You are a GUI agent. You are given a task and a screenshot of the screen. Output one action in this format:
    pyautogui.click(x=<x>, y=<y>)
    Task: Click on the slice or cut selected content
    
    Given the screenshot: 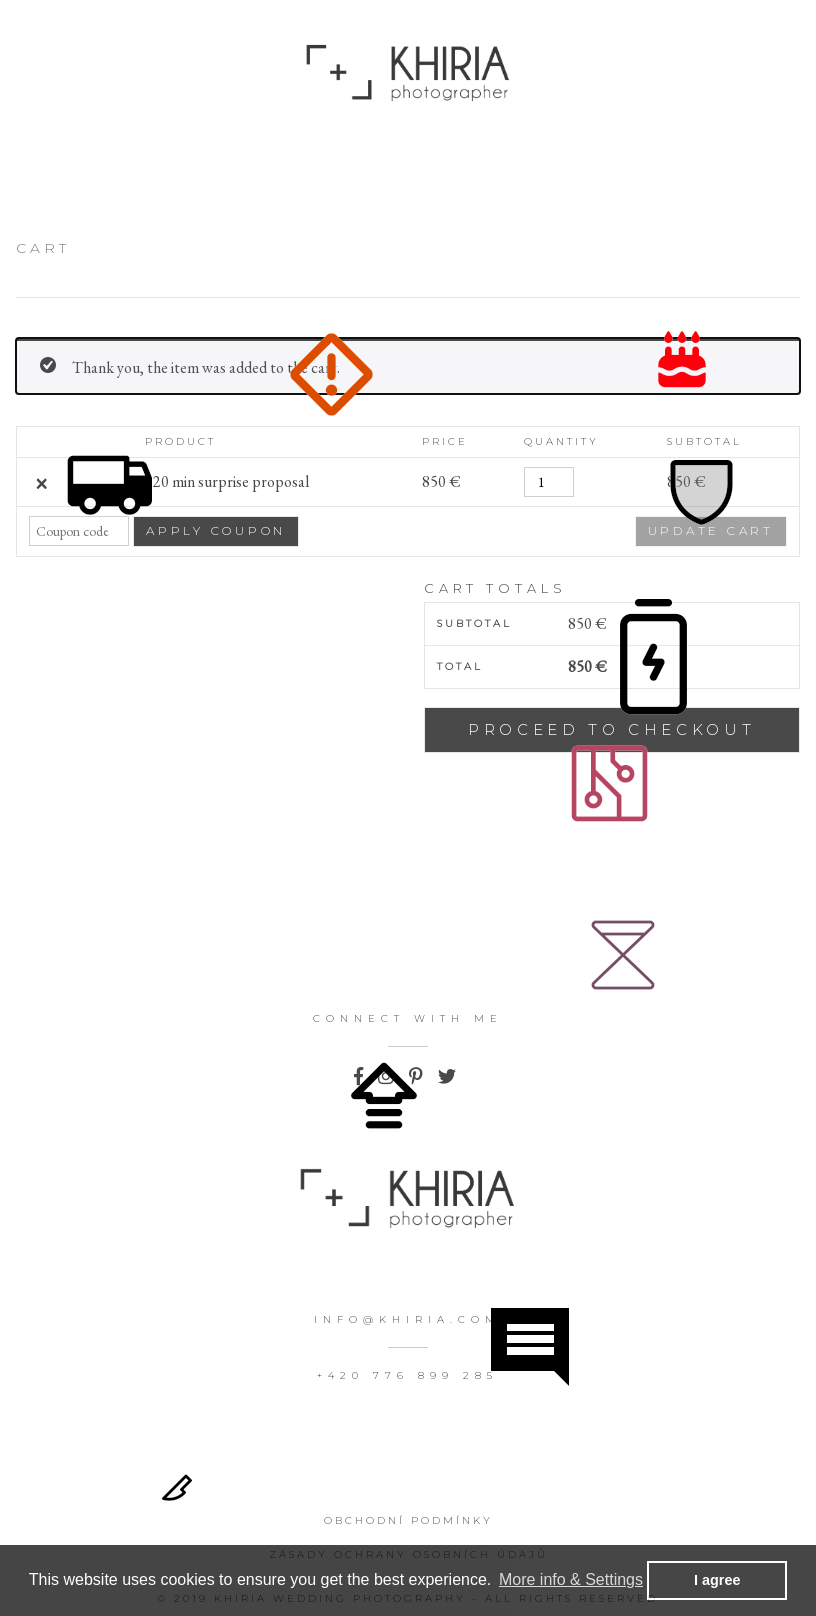 What is the action you would take?
    pyautogui.click(x=177, y=1488)
    